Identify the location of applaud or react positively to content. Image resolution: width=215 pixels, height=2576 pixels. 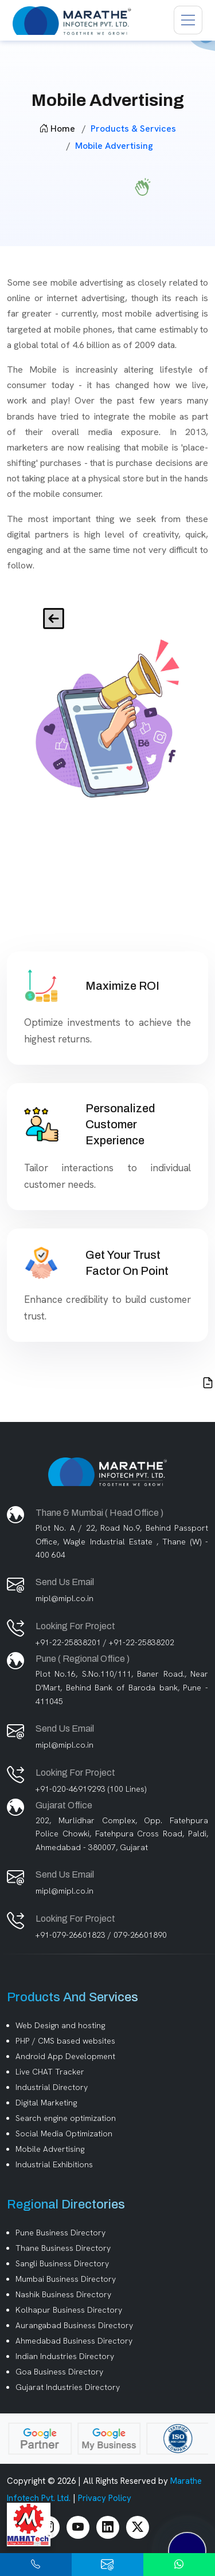
(142, 187).